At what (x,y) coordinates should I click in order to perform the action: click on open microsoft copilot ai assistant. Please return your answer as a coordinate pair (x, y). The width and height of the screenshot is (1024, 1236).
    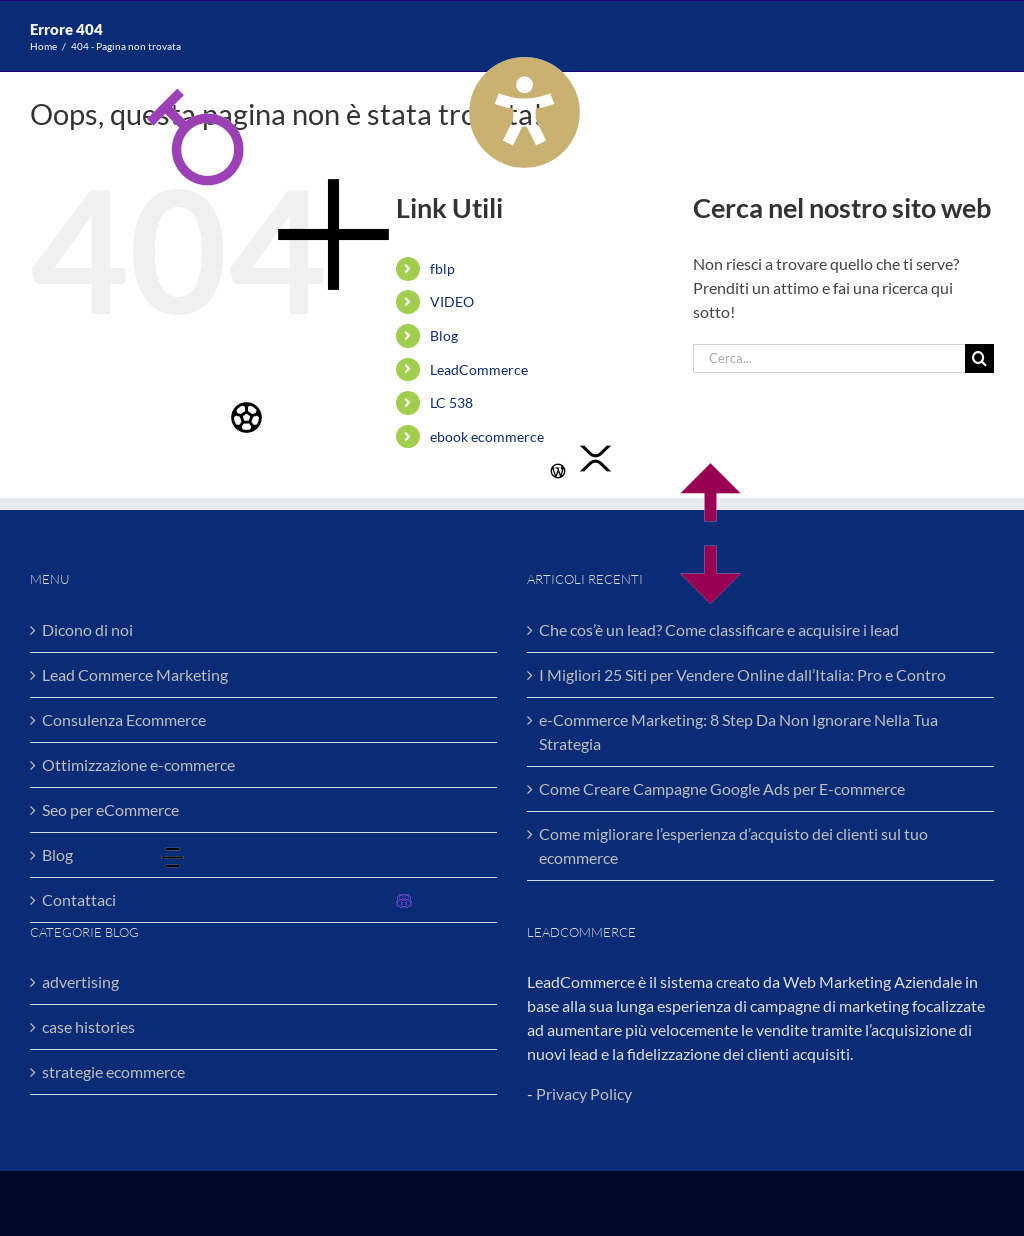
    Looking at the image, I should click on (404, 901).